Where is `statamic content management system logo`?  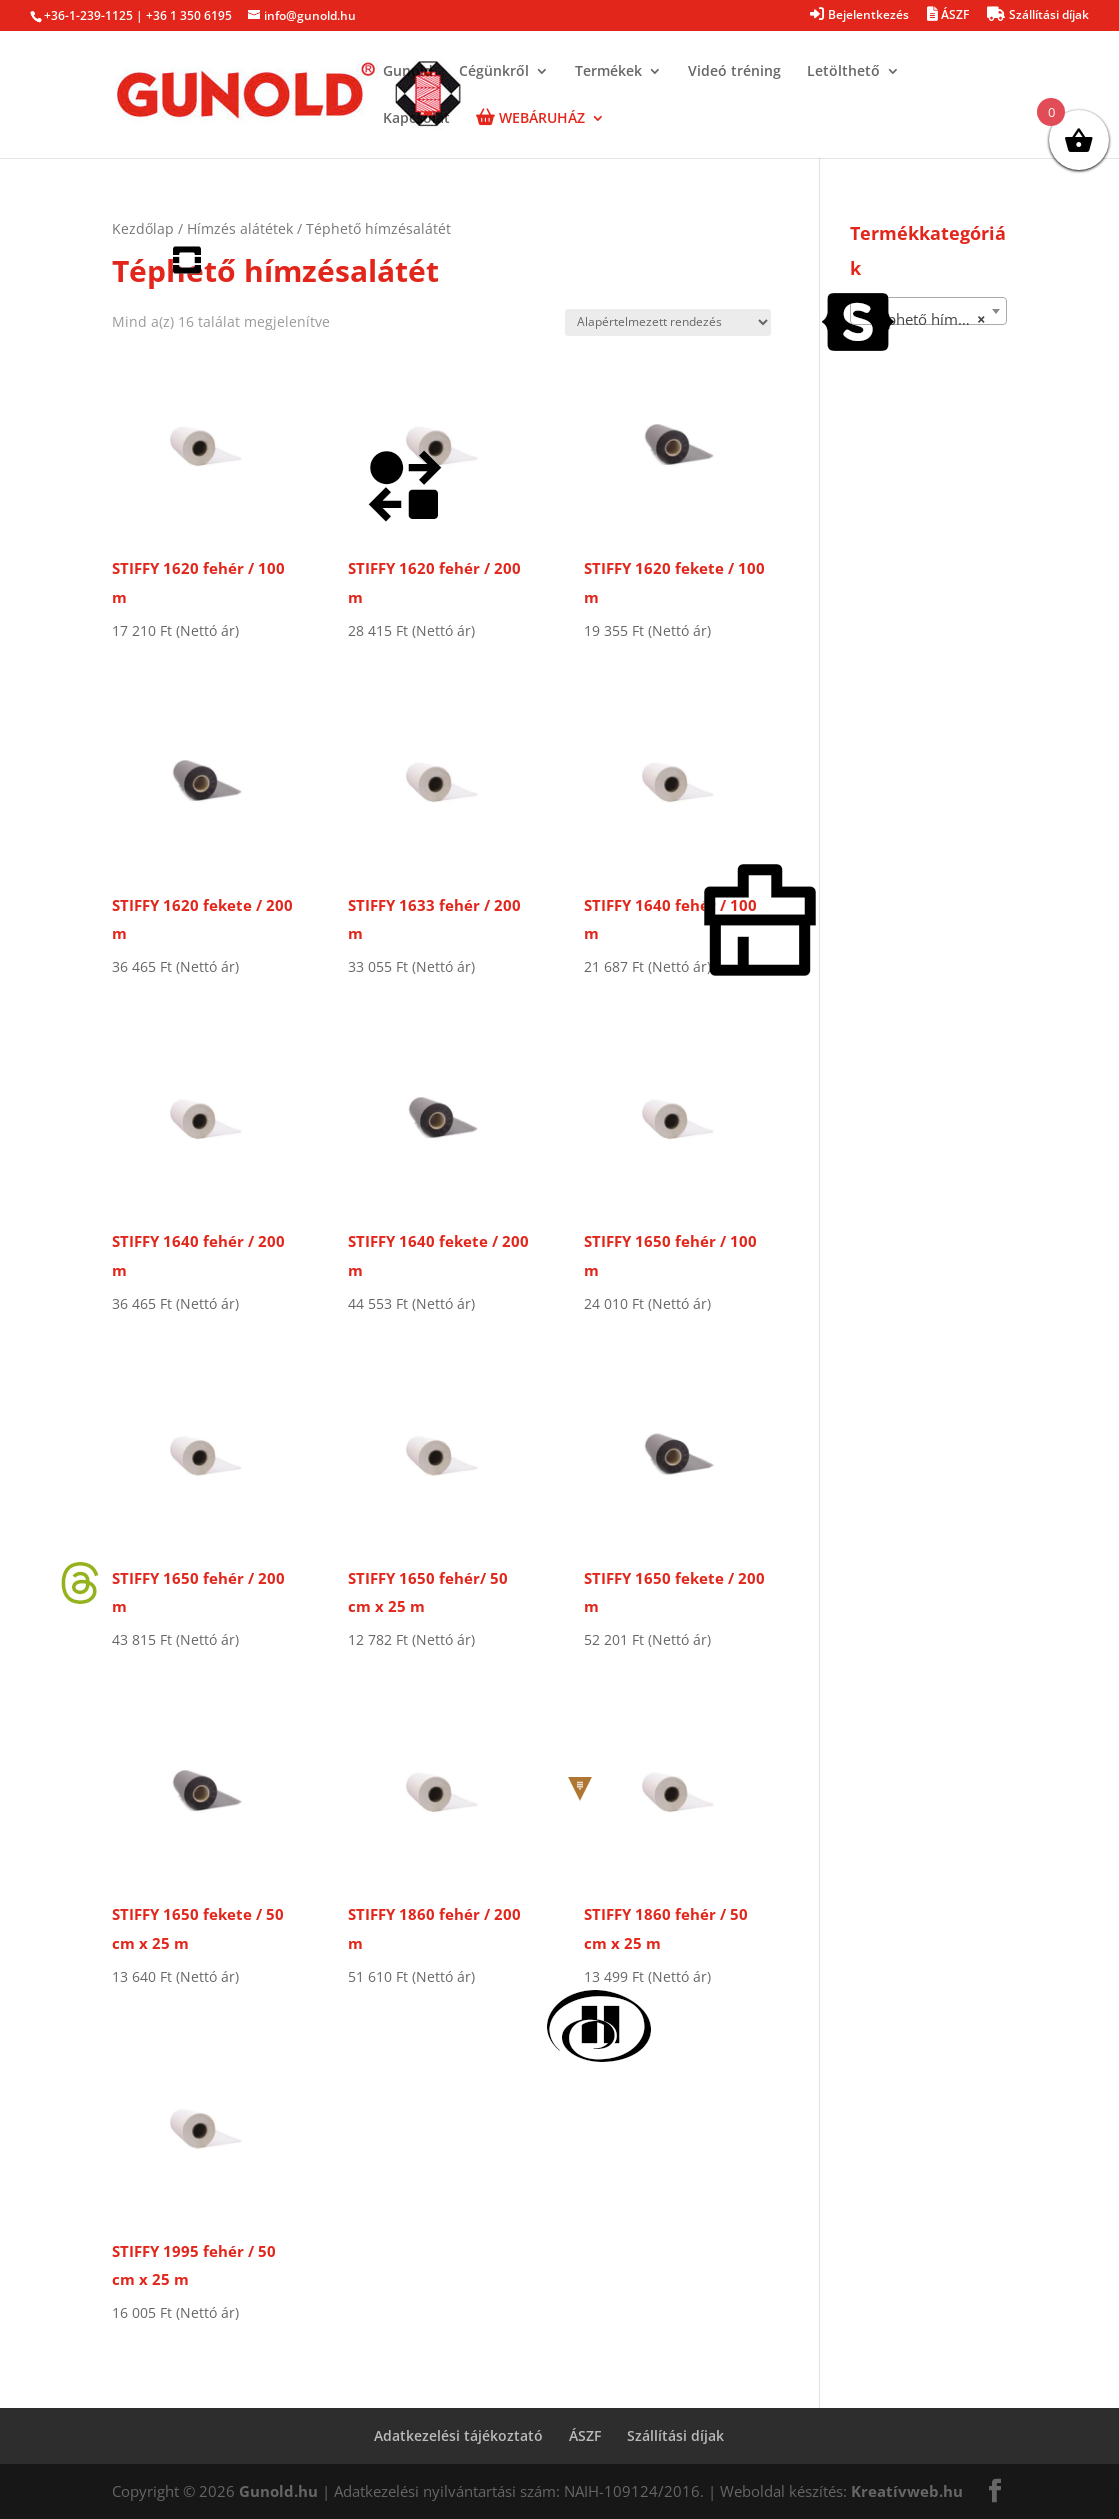 statamic content management system logo is located at coordinates (858, 322).